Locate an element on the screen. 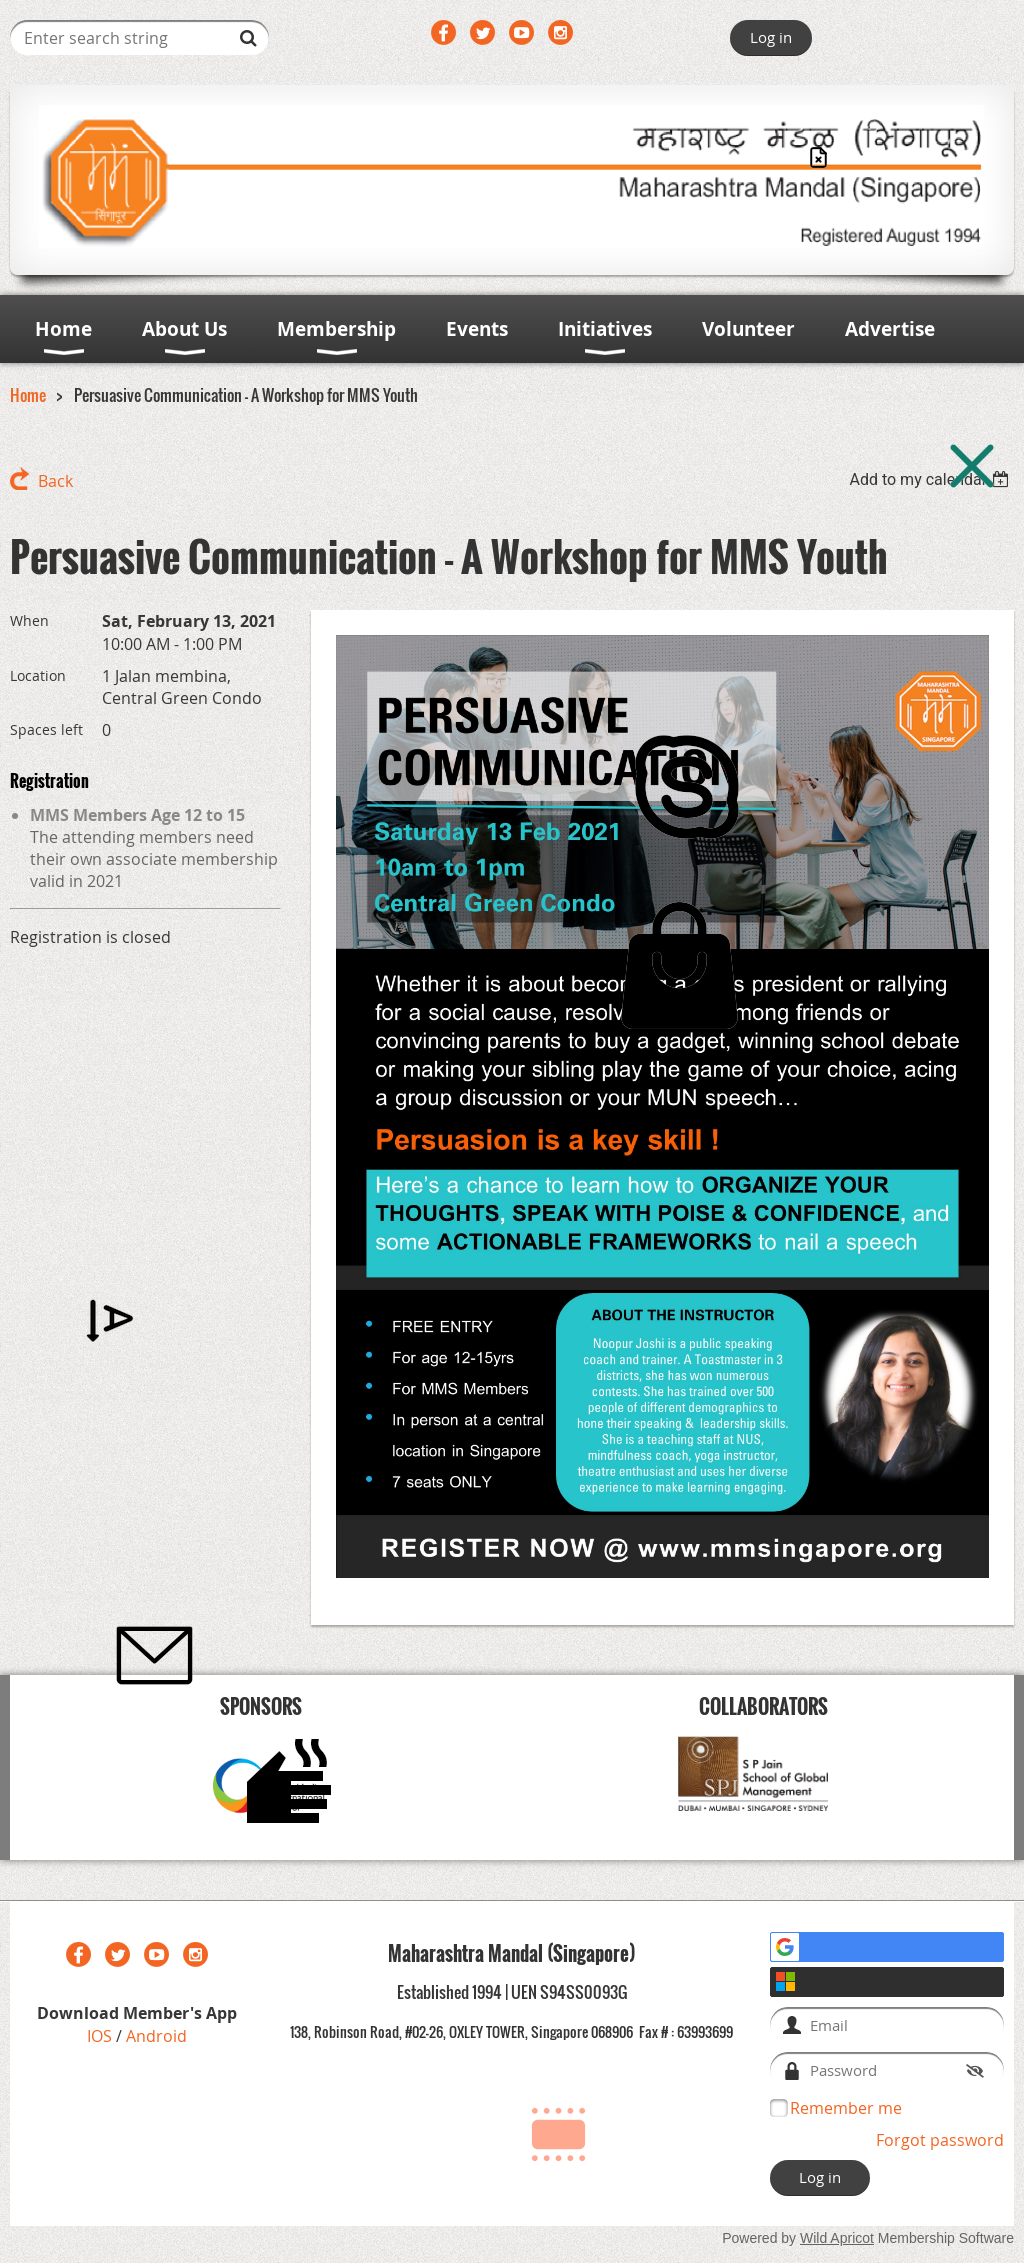 The width and height of the screenshot is (1024, 2263). open Skype app is located at coordinates (687, 787).